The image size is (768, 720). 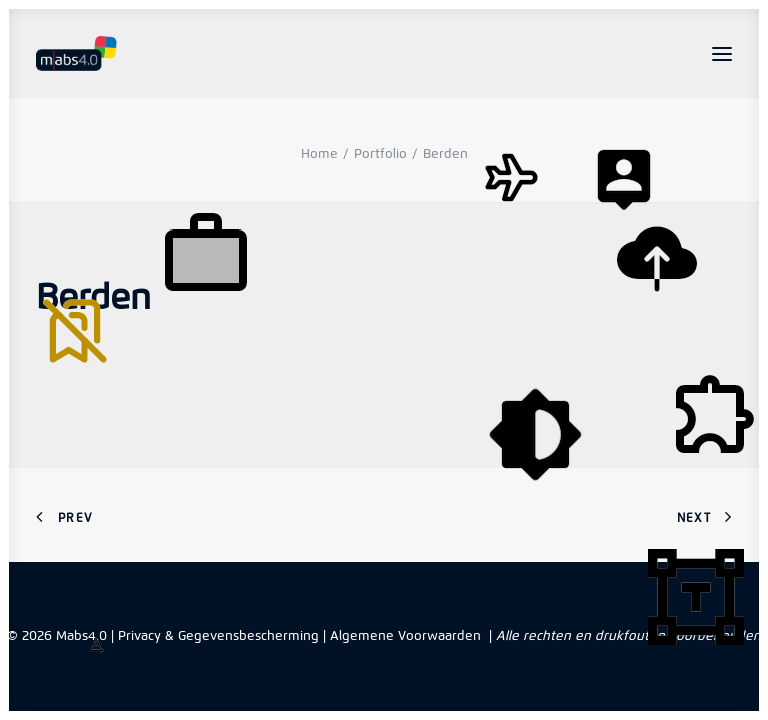 What do you see at coordinates (716, 413) in the screenshot?
I see `access browser extensions or add-ons` at bounding box center [716, 413].